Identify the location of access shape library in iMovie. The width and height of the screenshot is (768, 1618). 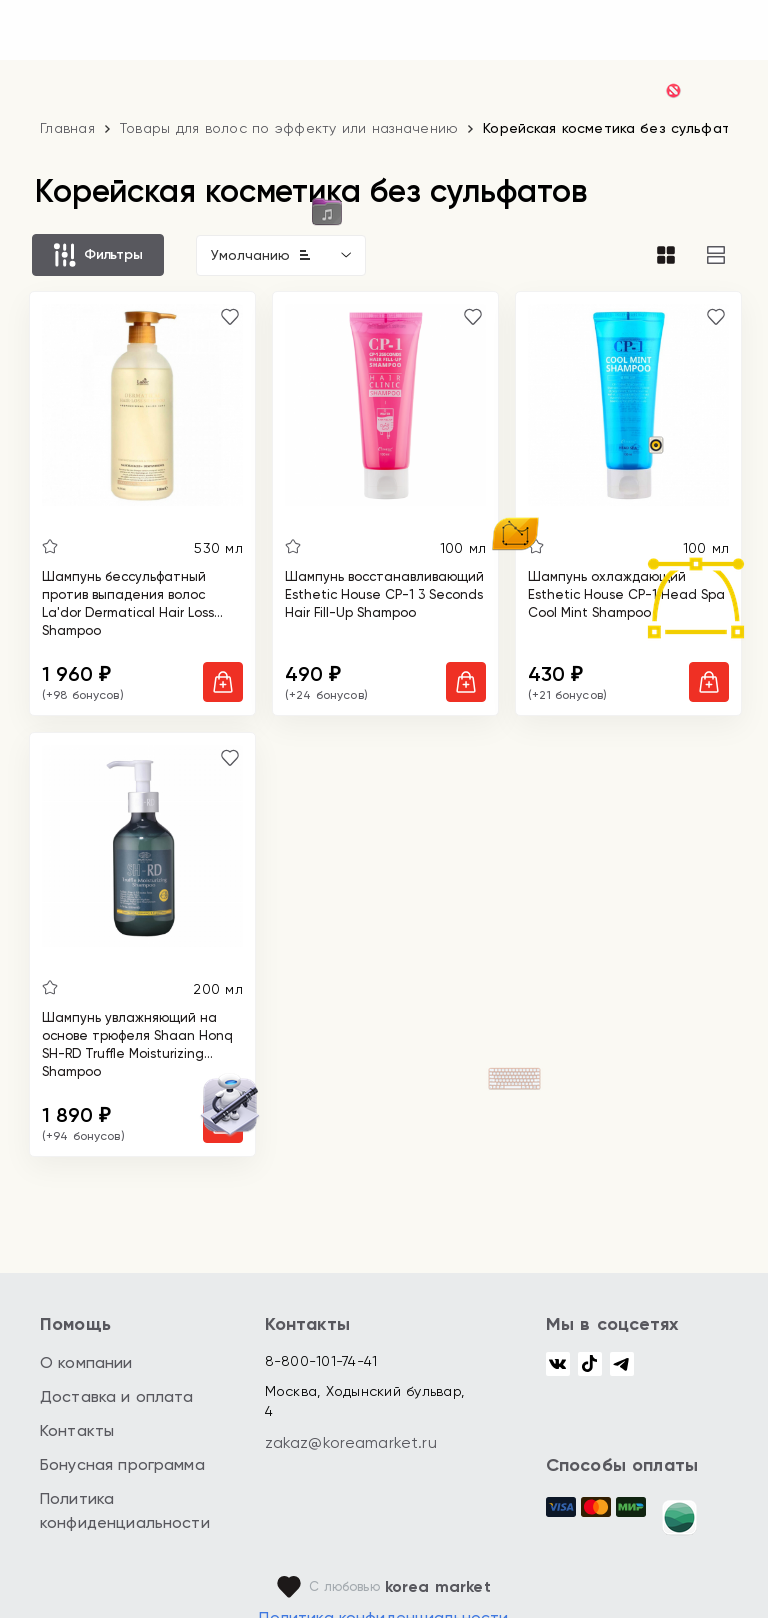
(696, 598).